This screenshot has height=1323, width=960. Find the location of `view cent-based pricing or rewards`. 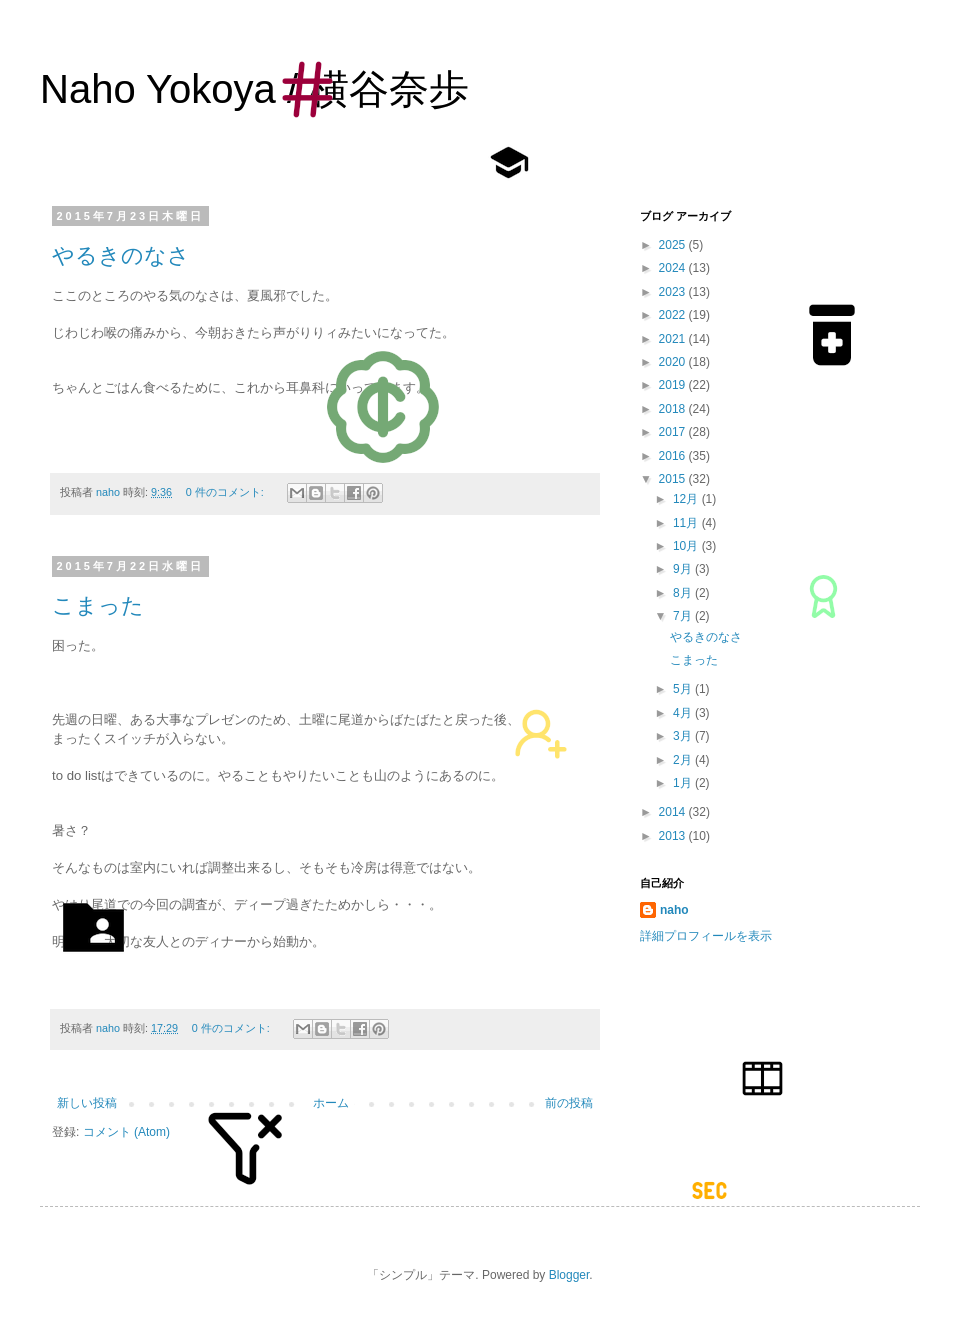

view cent-based pricing or rewards is located at coordinates (383, 407).